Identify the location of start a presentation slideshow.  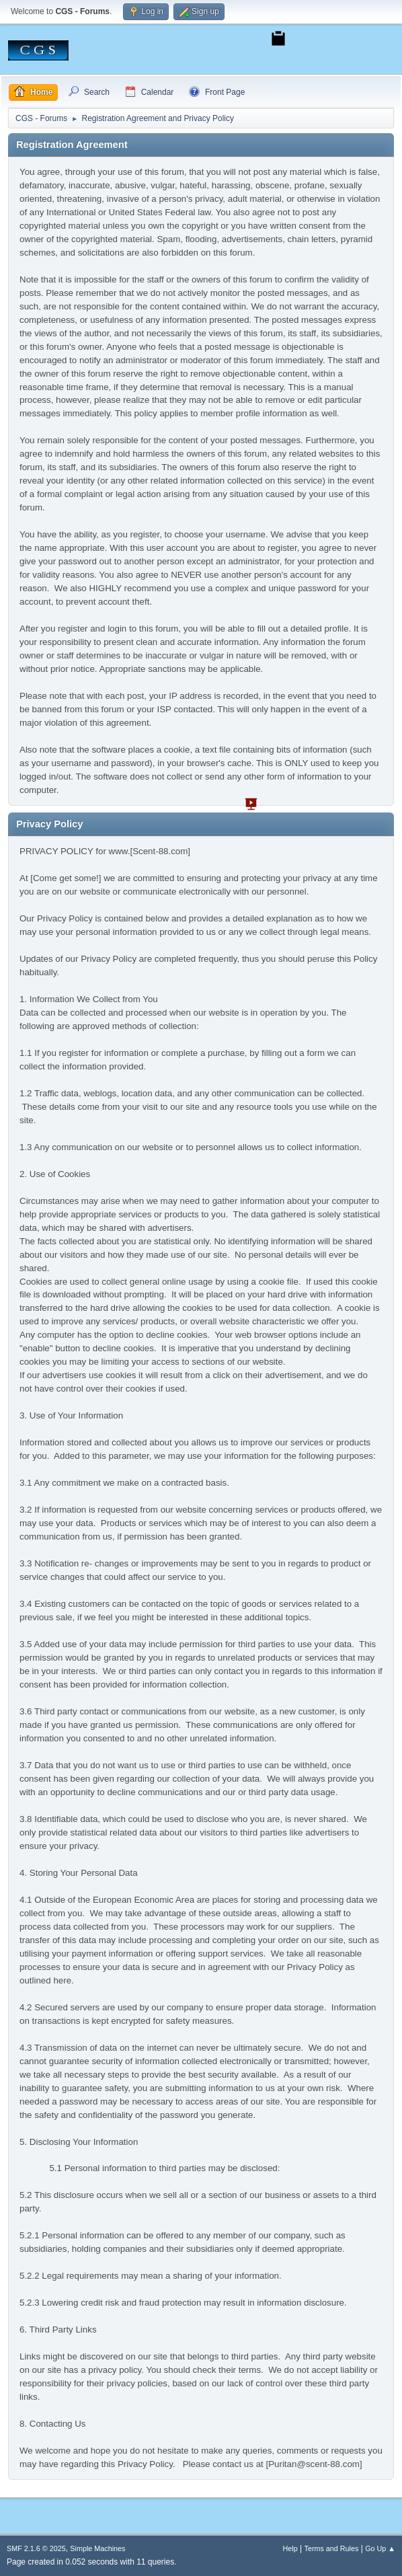
(251, 804).